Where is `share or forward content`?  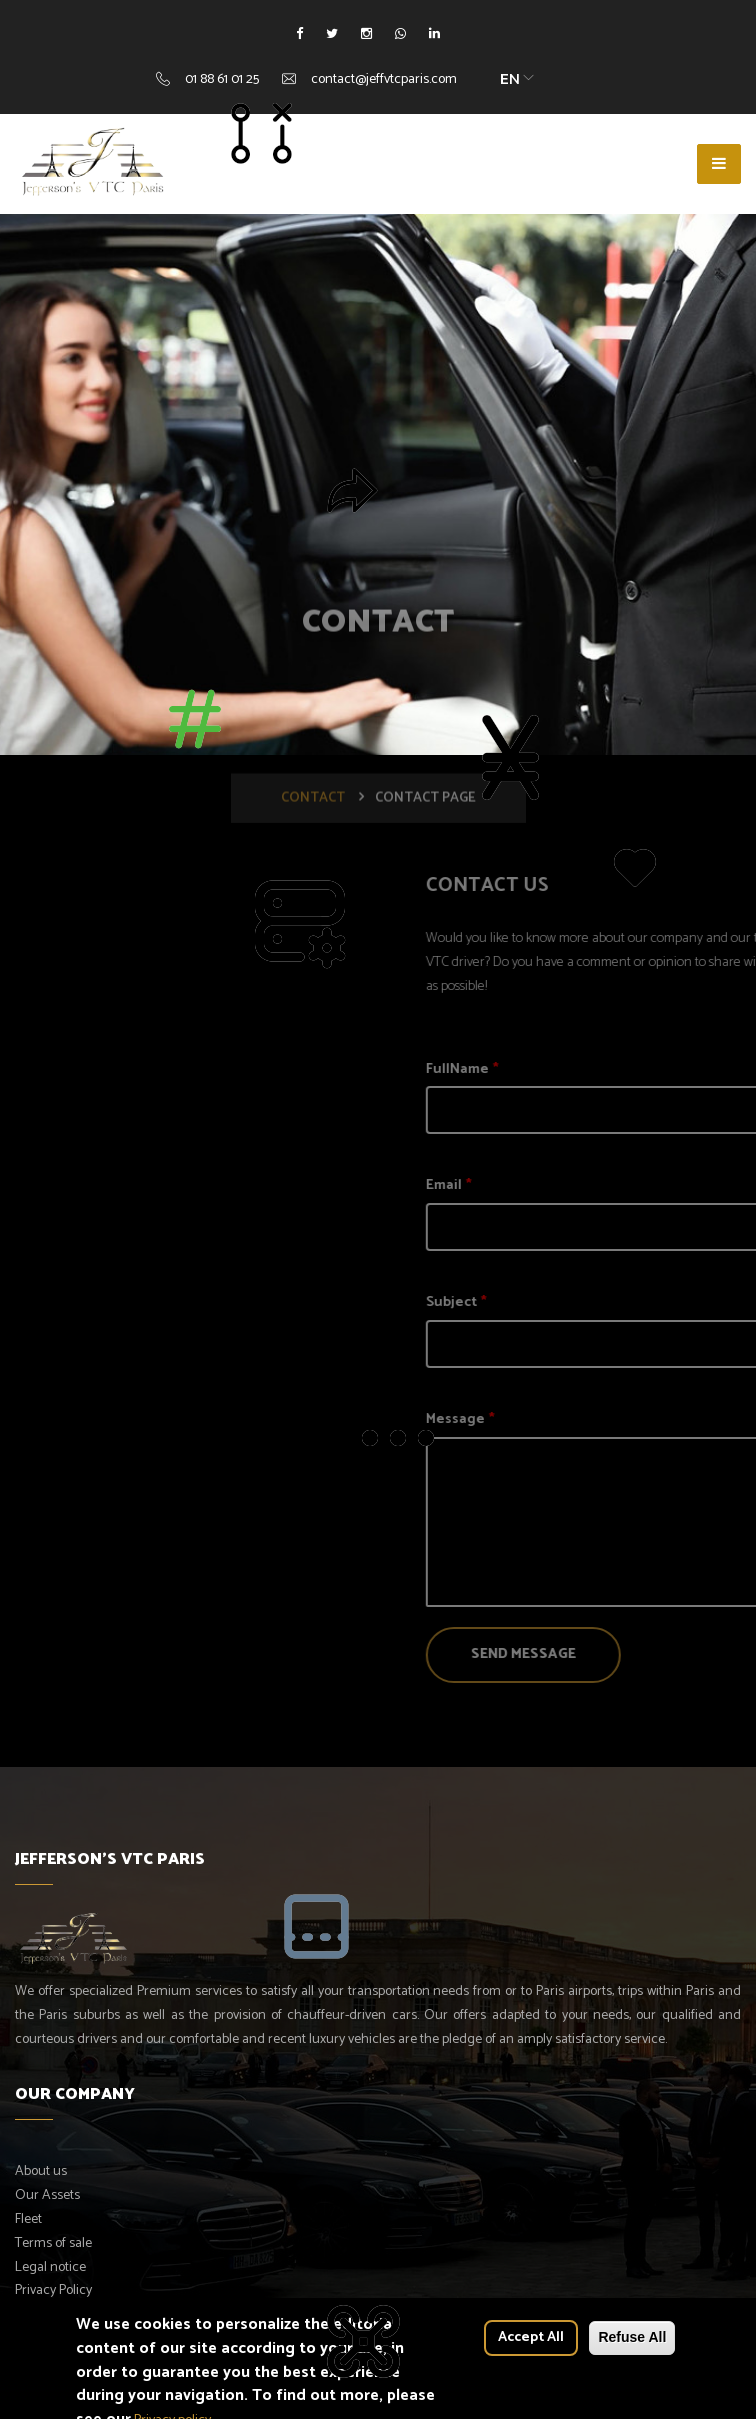 share or forward content is located at coordinates (352, 490).